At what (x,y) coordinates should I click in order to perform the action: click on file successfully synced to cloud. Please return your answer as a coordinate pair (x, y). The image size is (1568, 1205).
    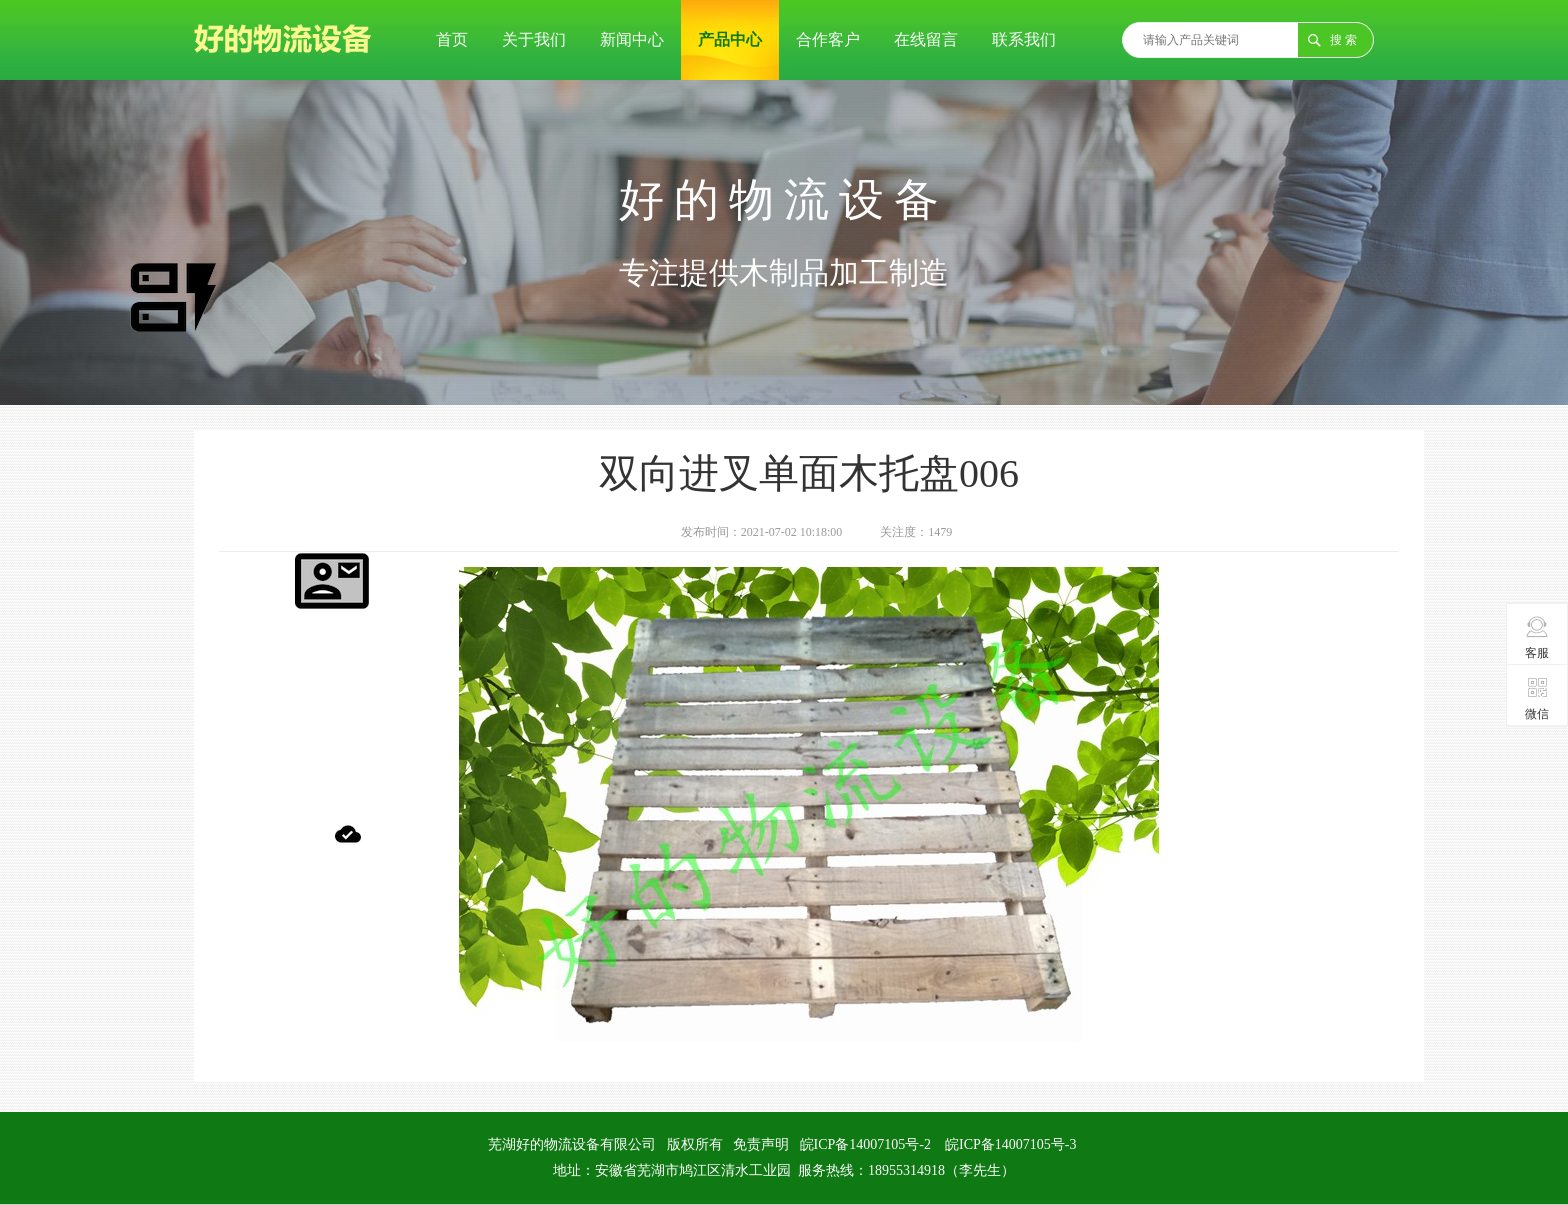
    Looking at the image, I should click on (348, 834).